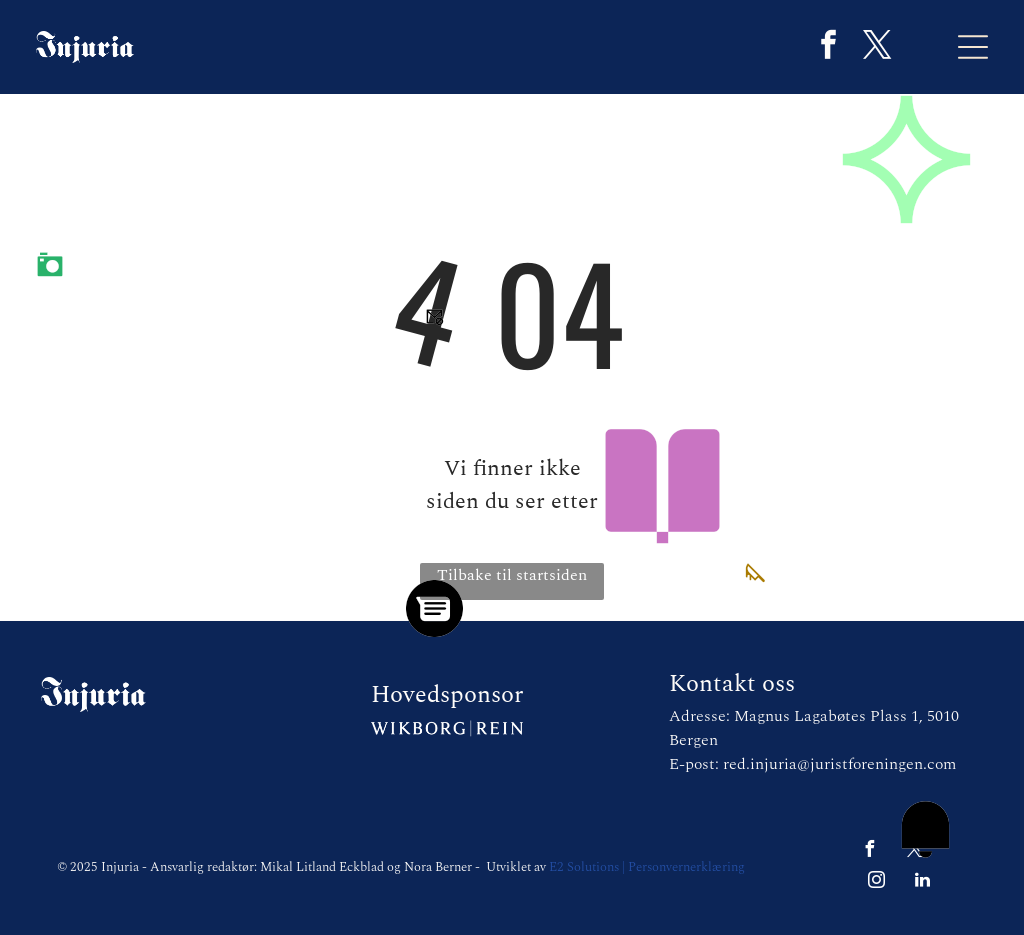 The image size is (1024, 935). I want to click on view notifications, so click(925, 827).